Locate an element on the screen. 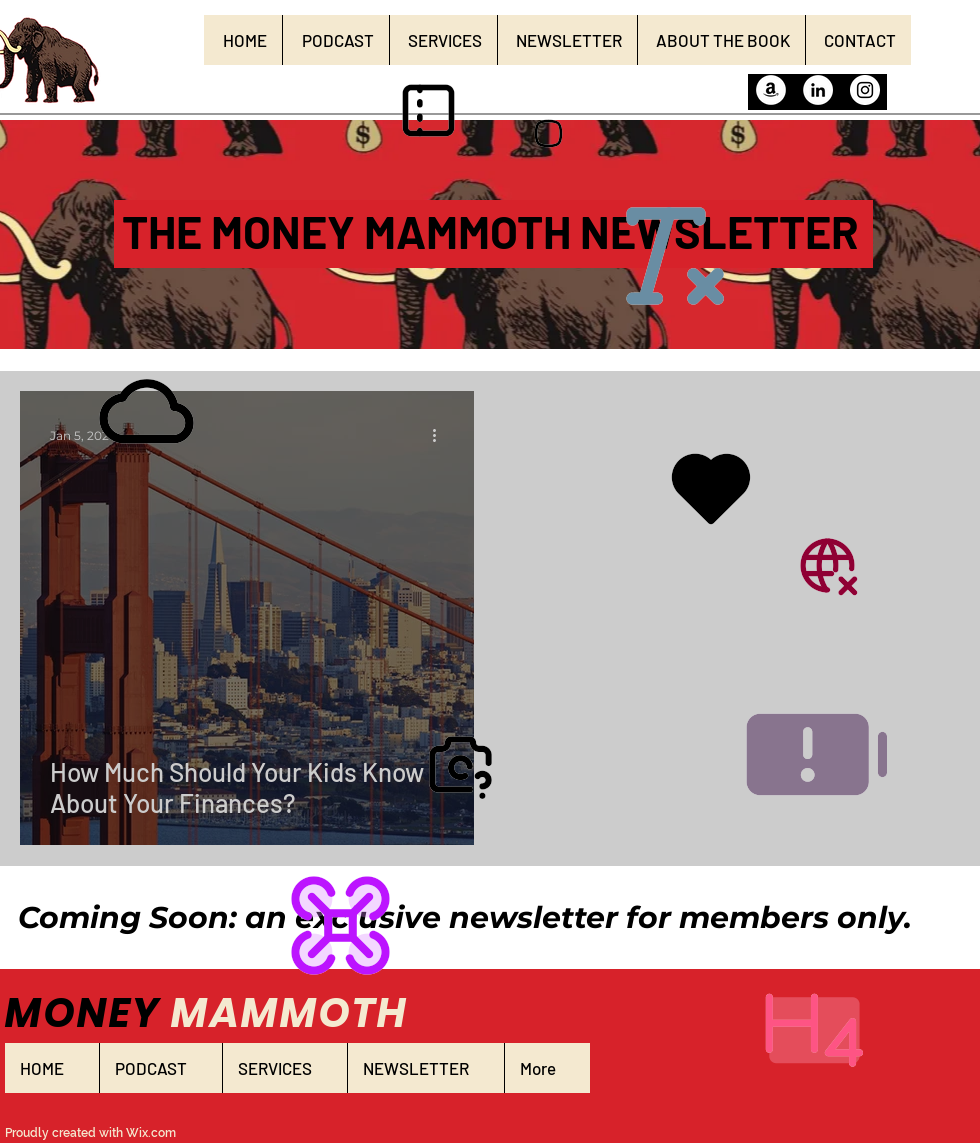 This screenshot has height=1143, width=980. clear text formatting is located at coordinates (663, 256).